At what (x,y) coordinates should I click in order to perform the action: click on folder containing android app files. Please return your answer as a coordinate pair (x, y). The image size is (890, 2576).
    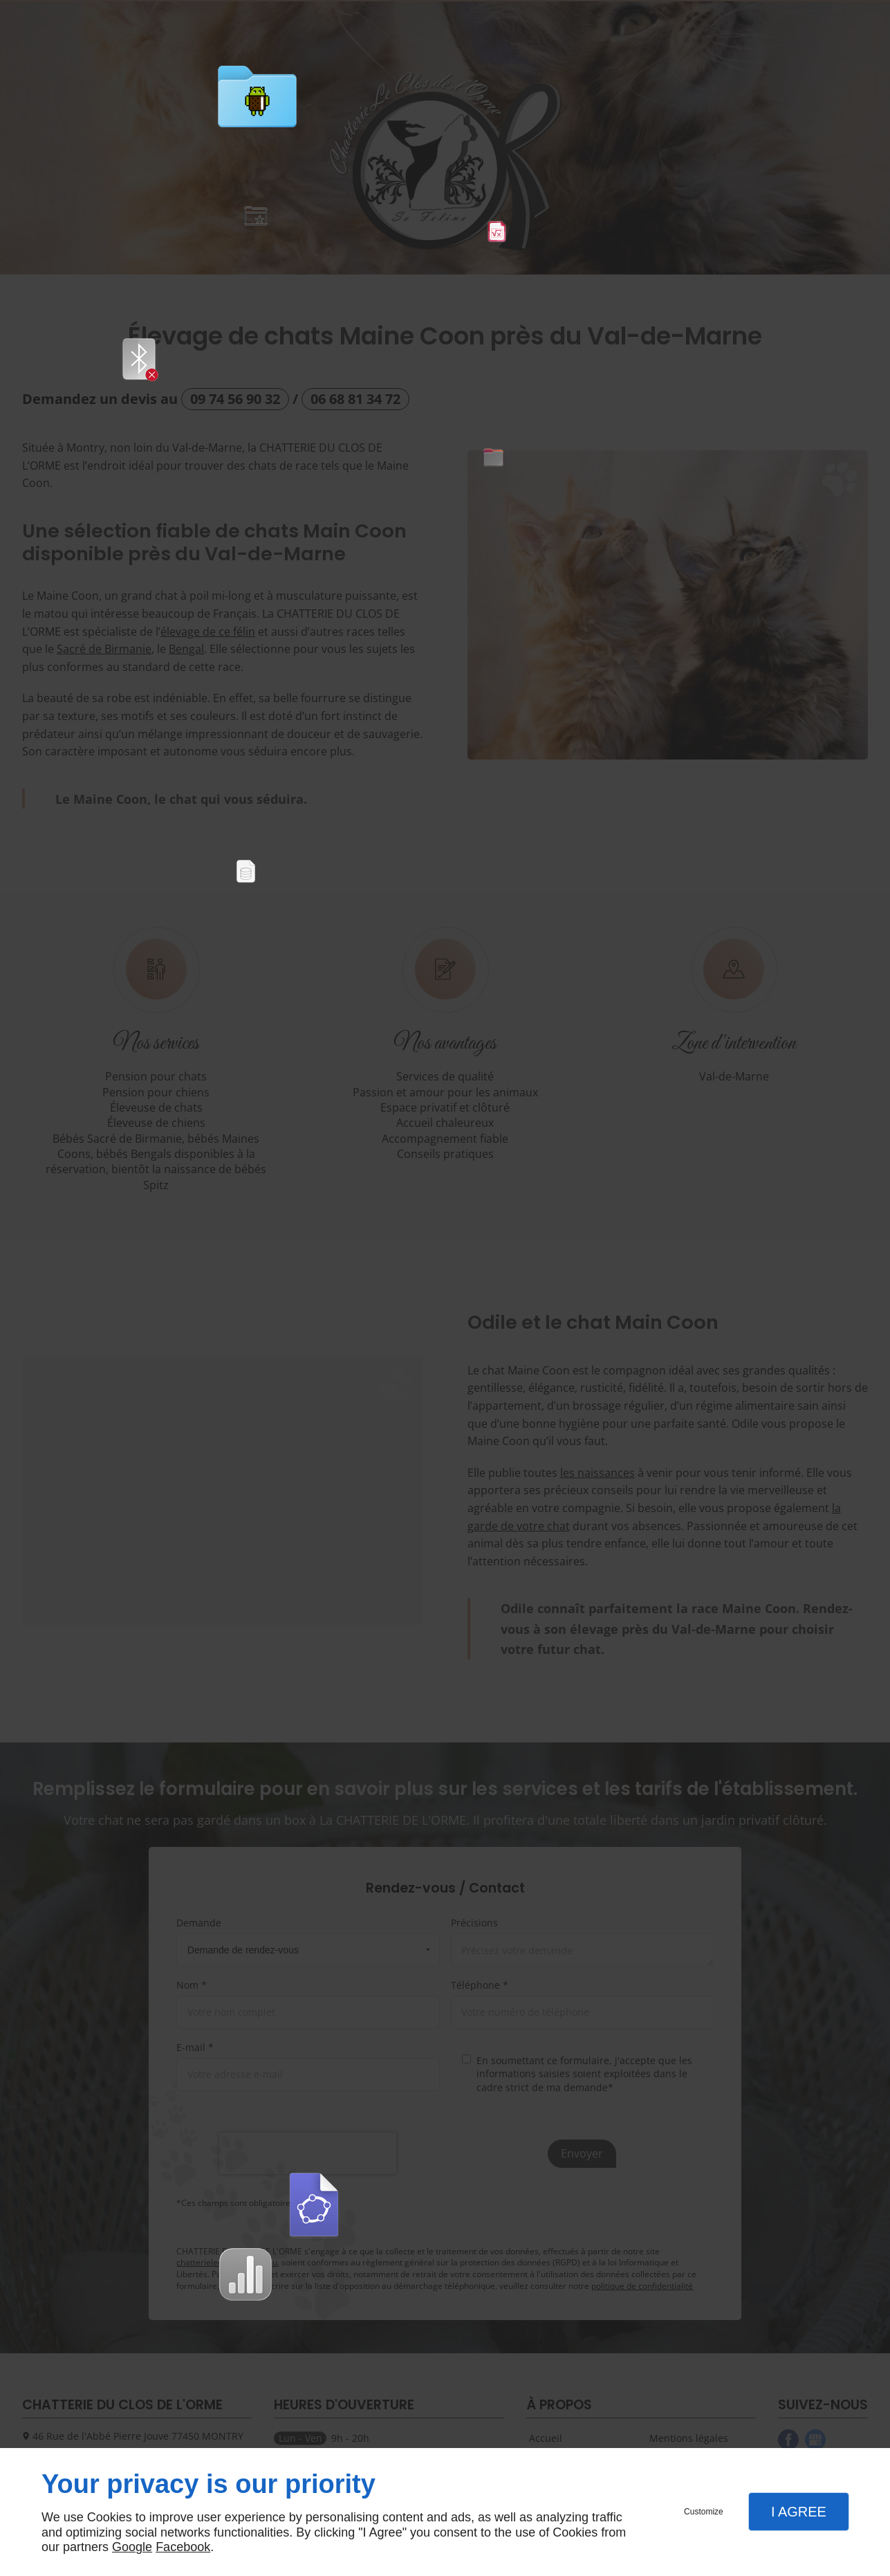
    Looking at the image, I should click on (257, 98).